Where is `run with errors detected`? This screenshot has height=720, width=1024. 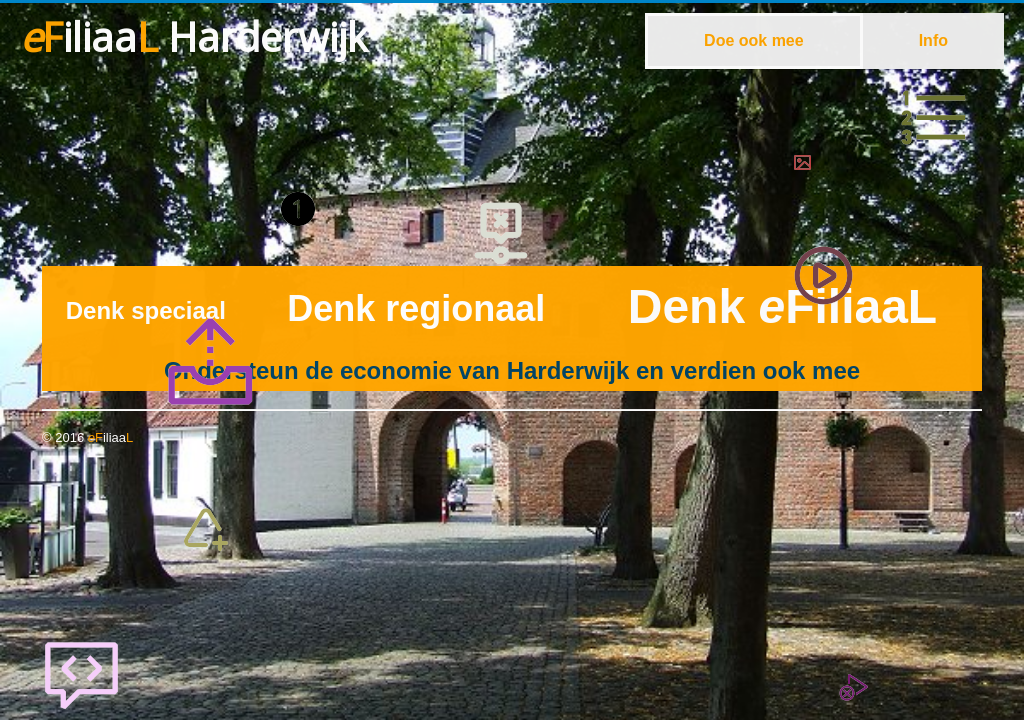
run with errors detected is located at coordinates (854, 686).